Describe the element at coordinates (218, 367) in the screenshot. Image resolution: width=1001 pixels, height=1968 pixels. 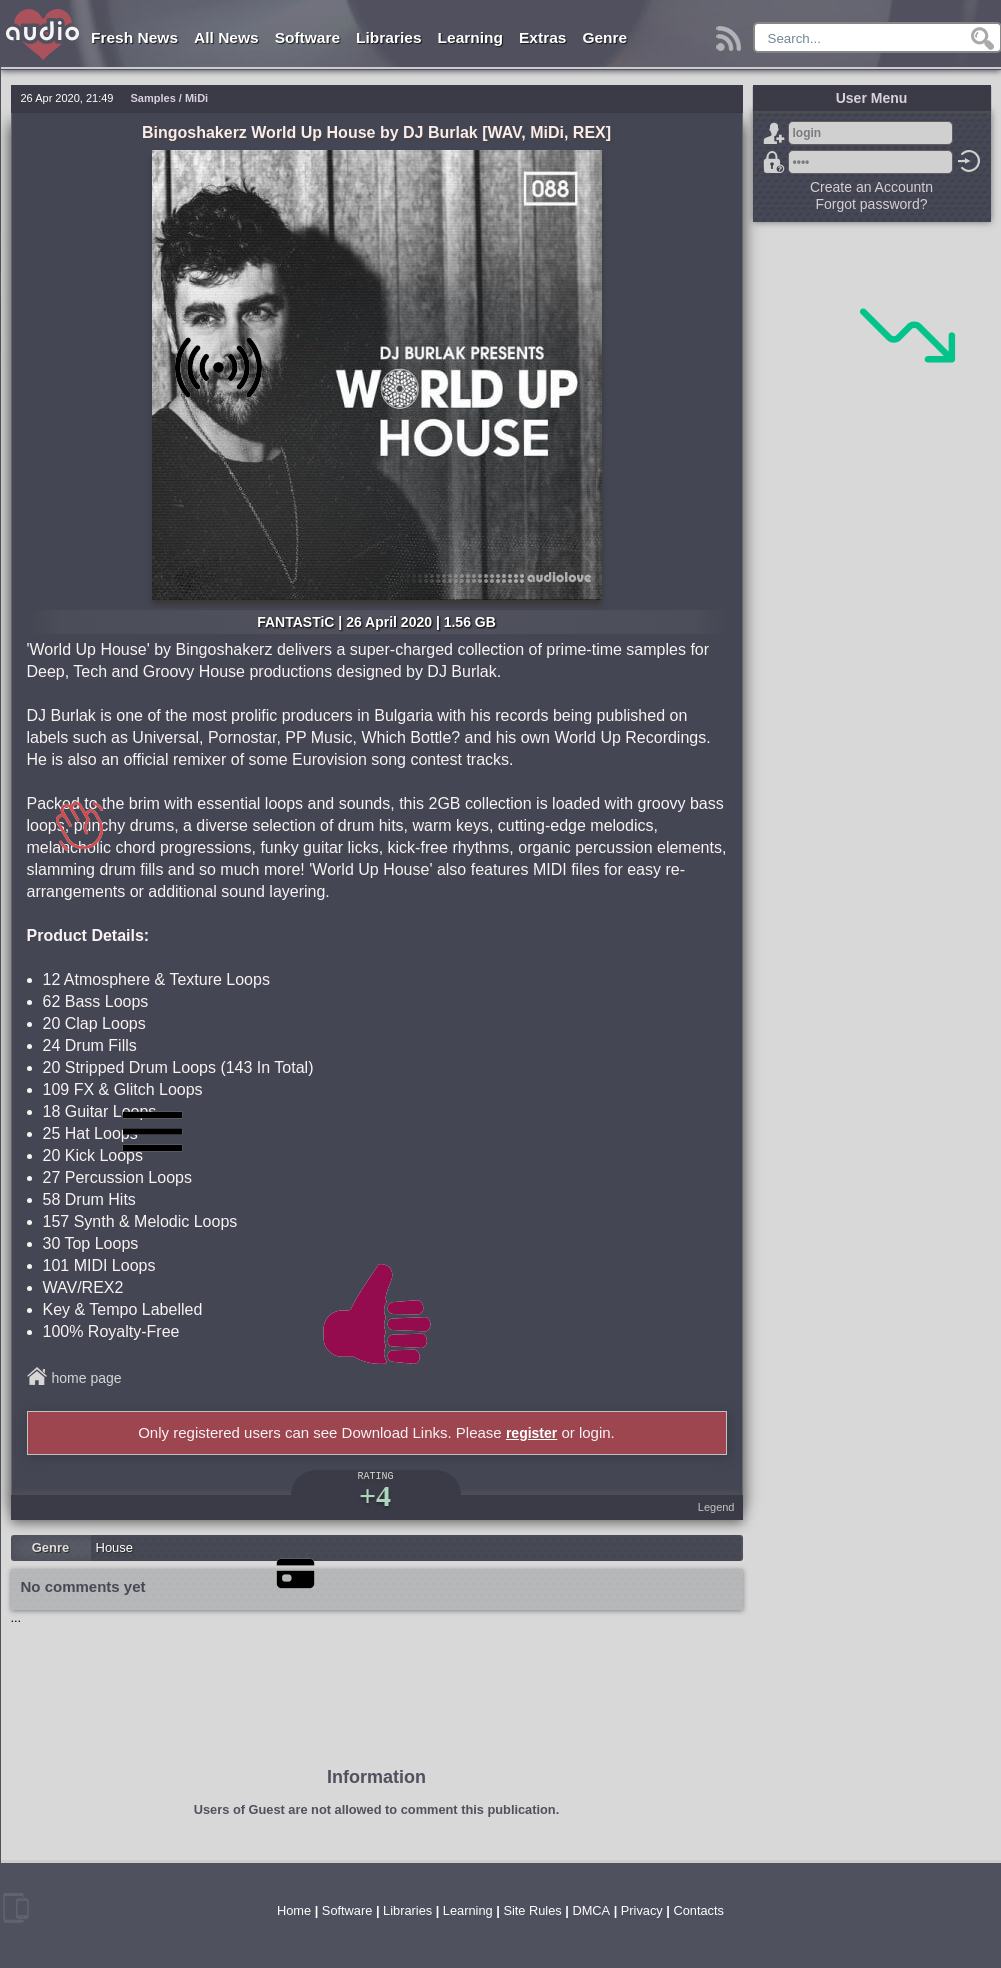
I see `access radio or audio streaming` at that location.